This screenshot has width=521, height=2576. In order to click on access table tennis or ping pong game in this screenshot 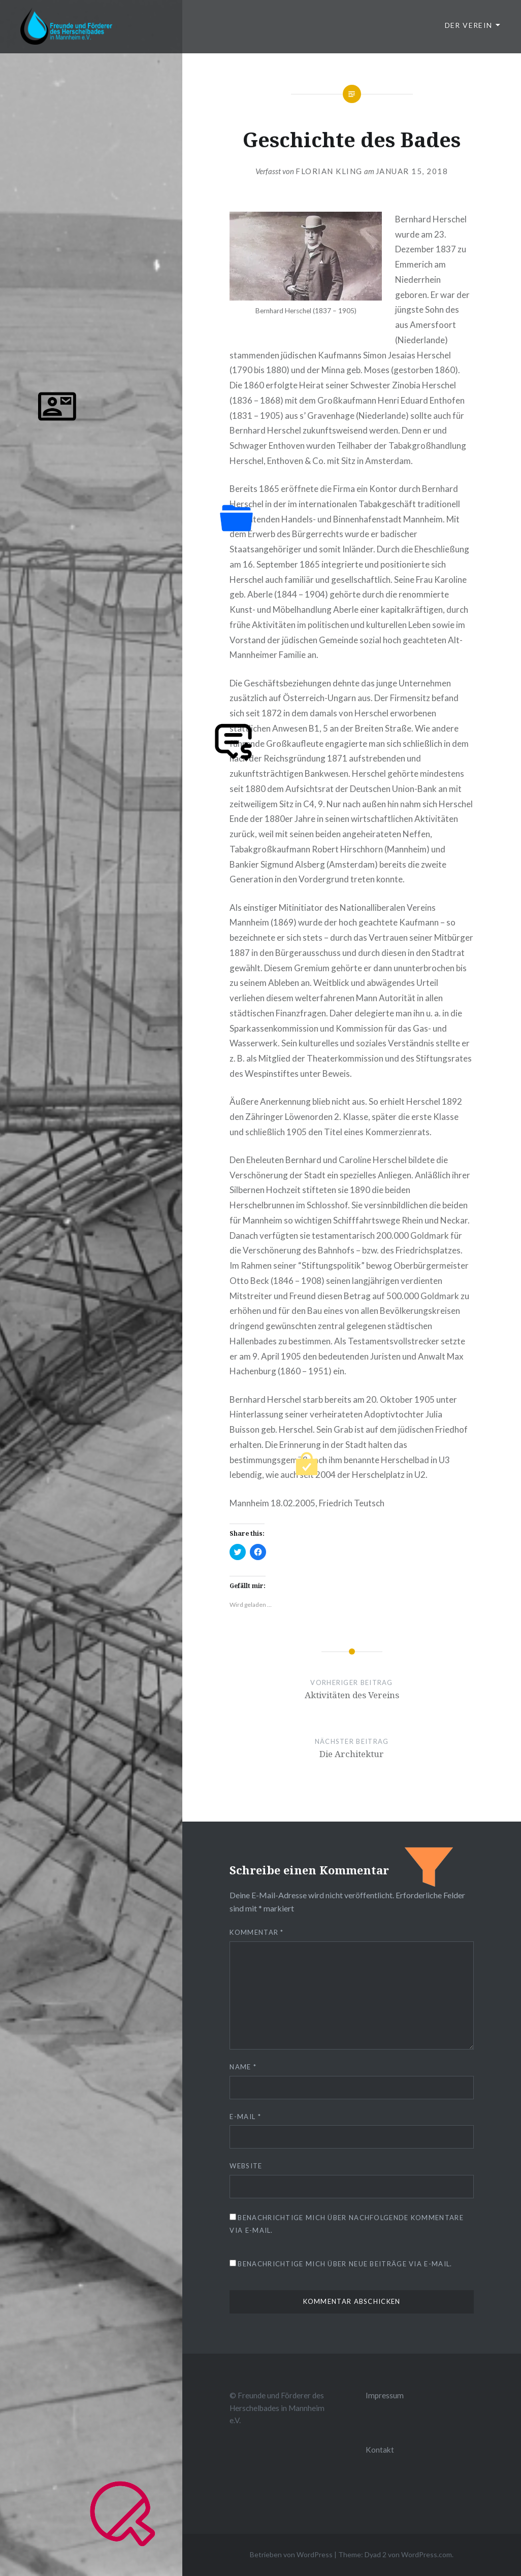, I will do `click(121, 2513)`.